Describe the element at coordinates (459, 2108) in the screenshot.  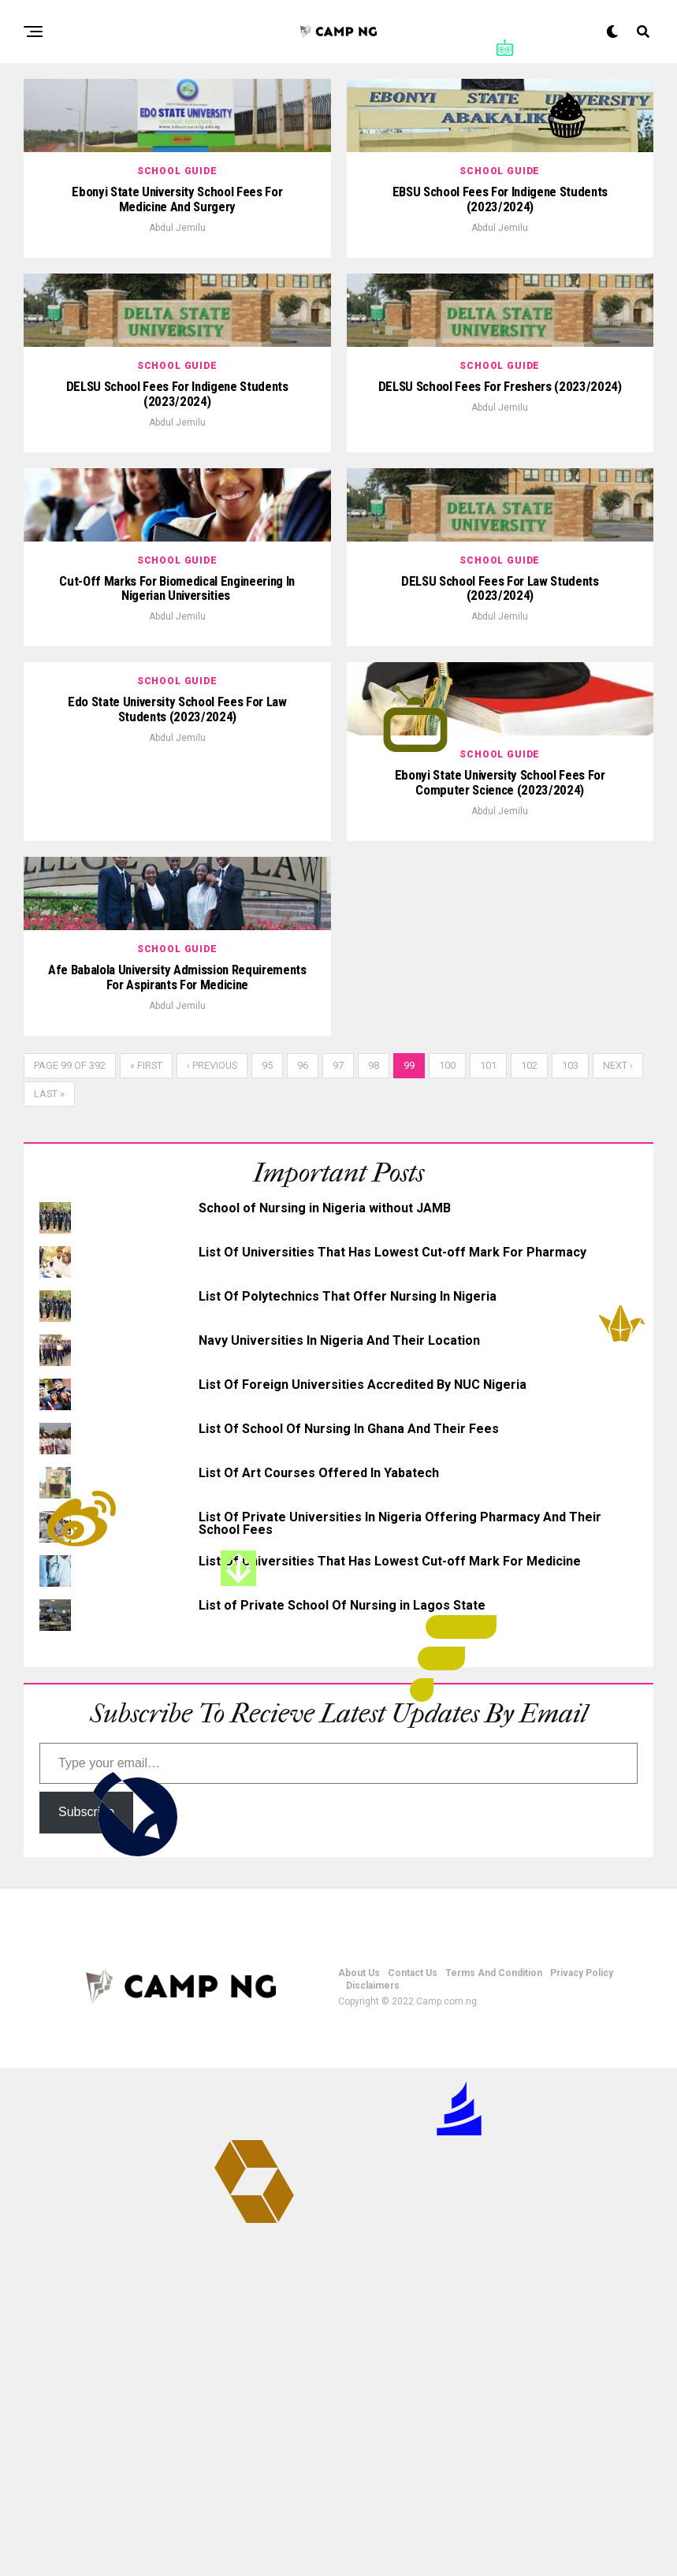
I see `babelio logo - link to book cataloging and social reading platform` at that location.